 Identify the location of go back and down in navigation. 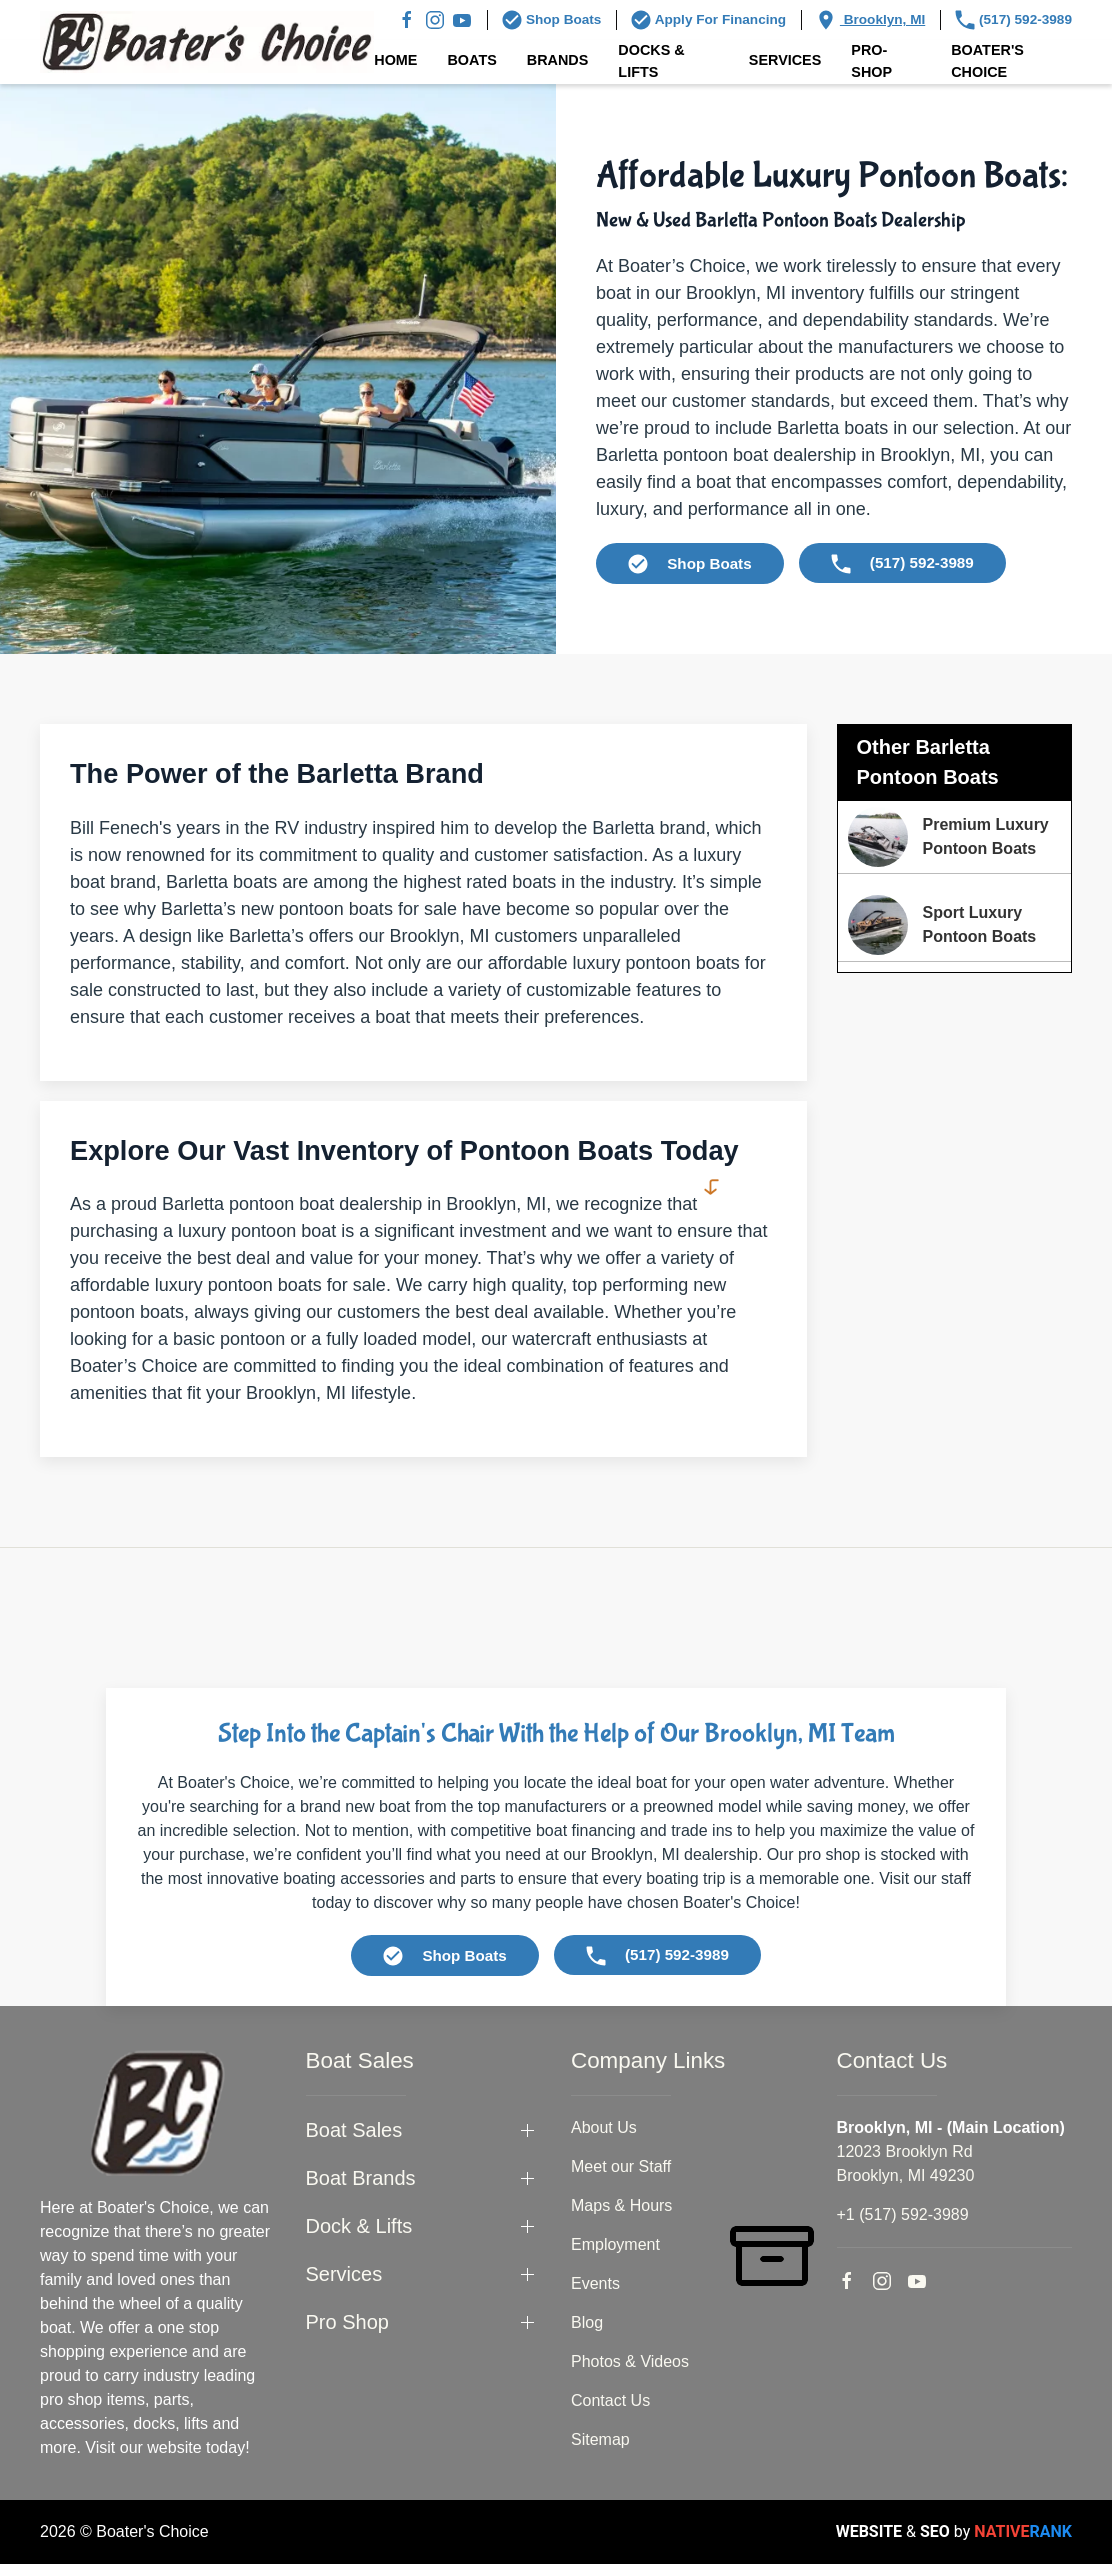
(711, 1186).